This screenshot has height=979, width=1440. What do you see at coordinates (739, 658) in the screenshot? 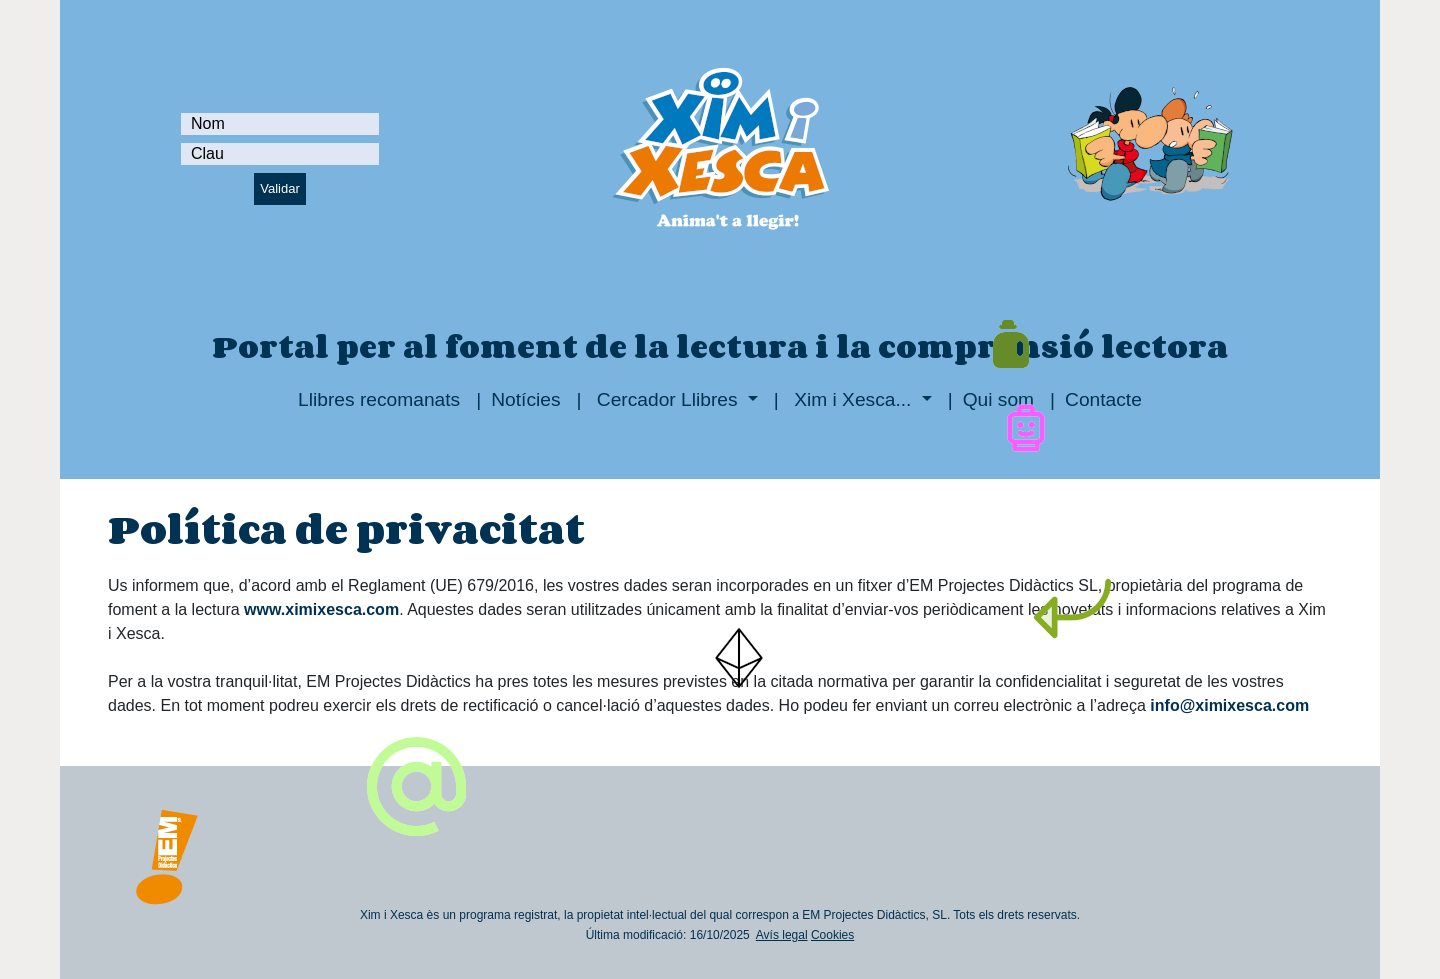
I see `view ethereum balance or wallet` at bounding box center [739, 658].